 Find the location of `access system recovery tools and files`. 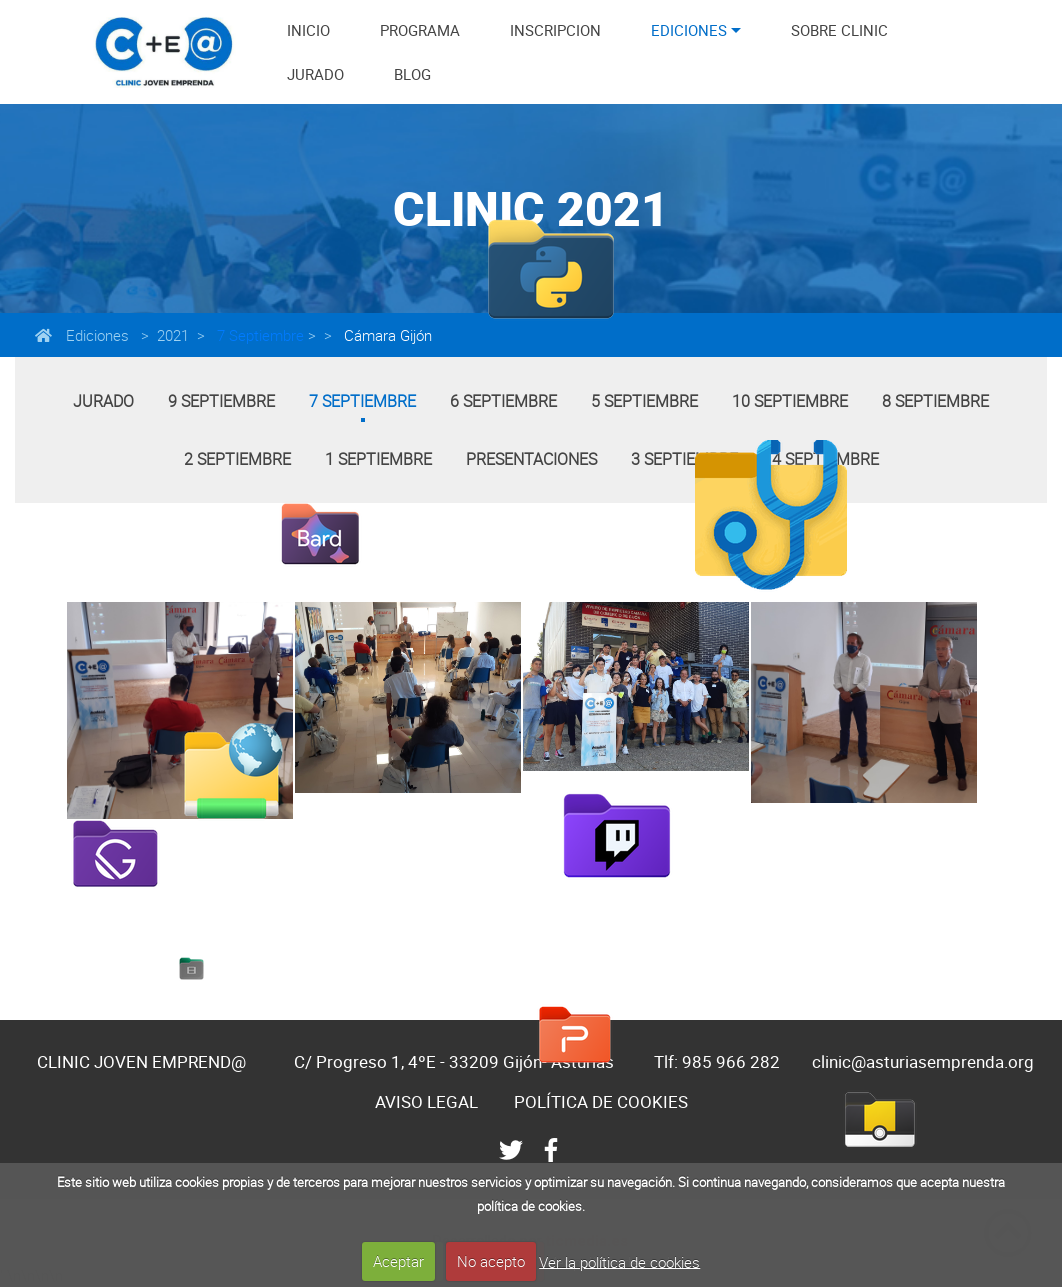

access system recovery tools and files is located at coordinates (771, 516).